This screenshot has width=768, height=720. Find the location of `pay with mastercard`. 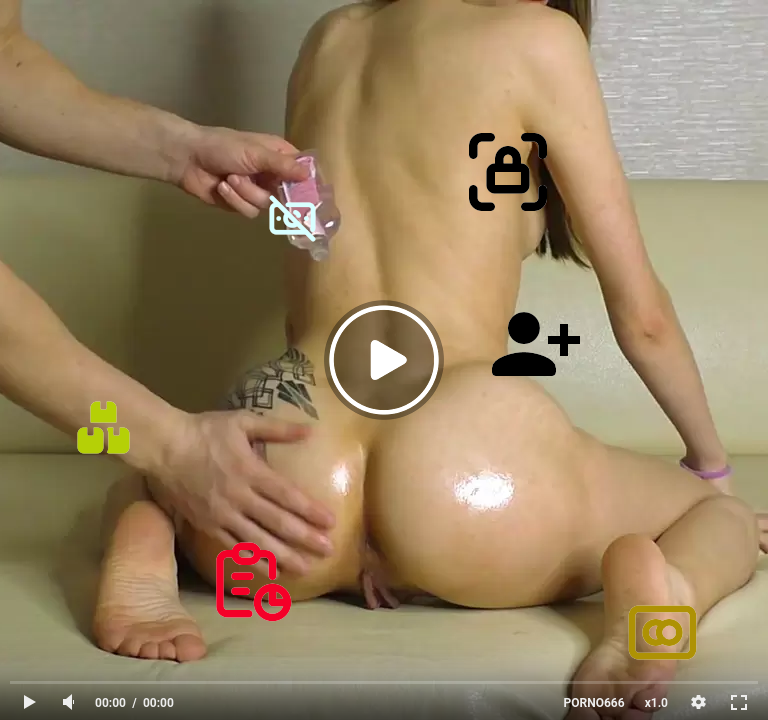

pay with mastercard is located at coordinates (662, 632).